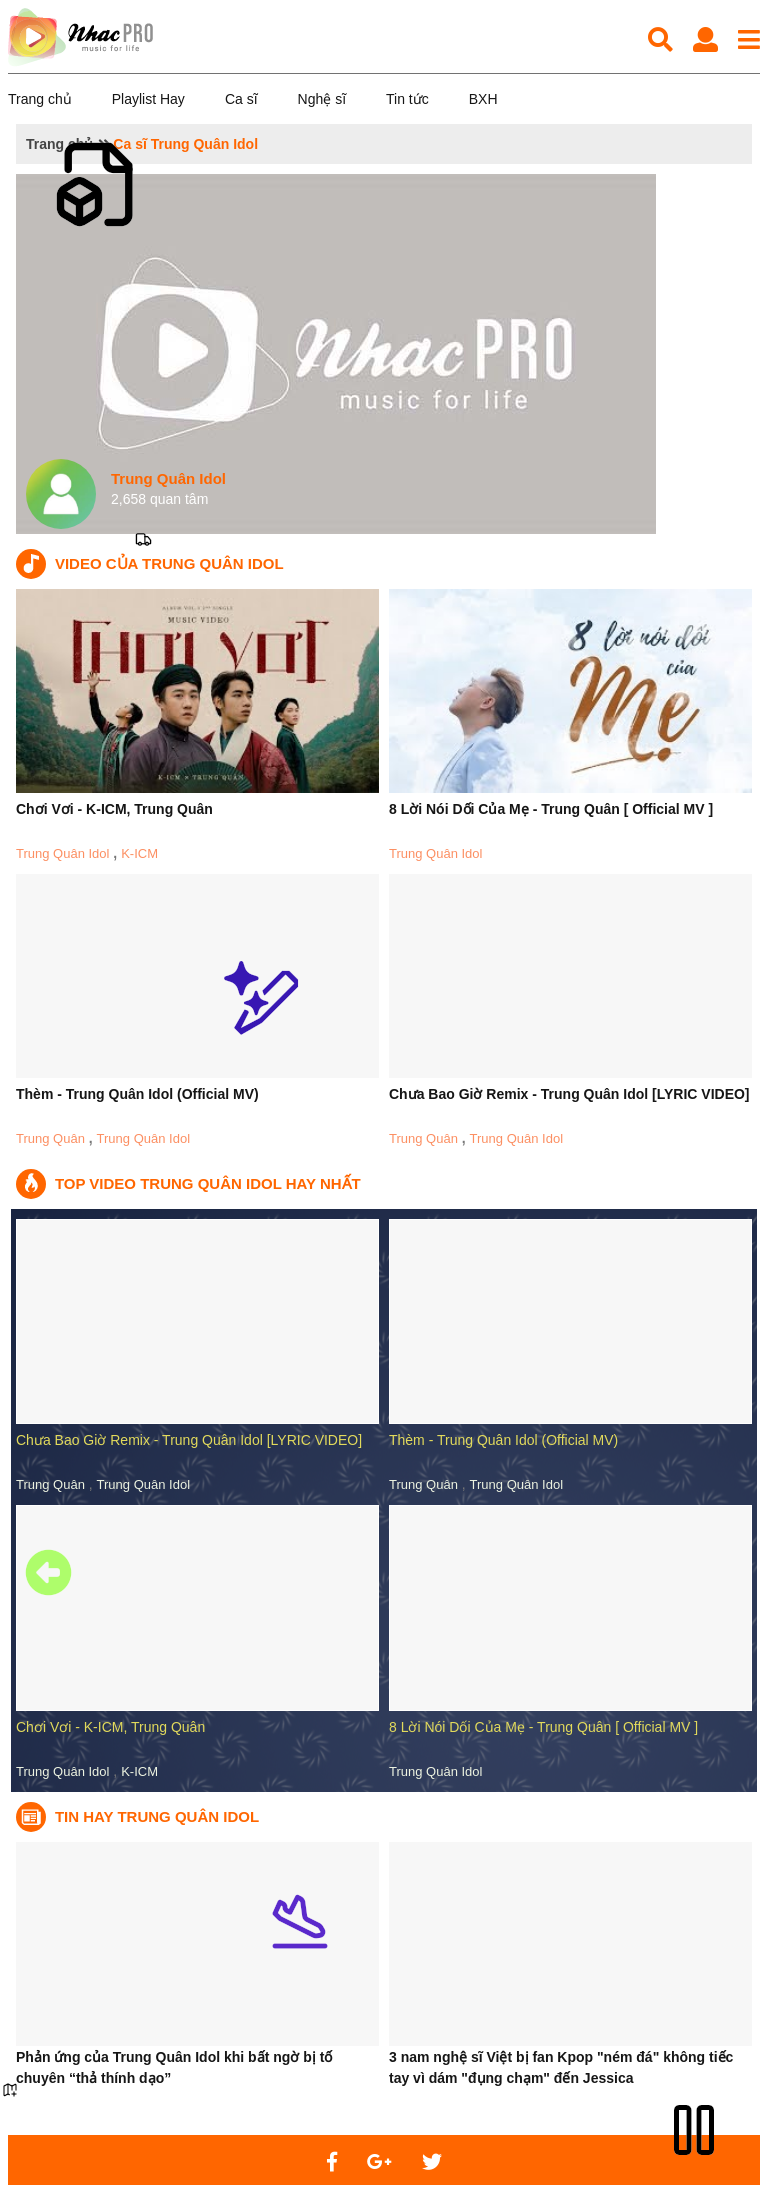  Describe the element at coordinates (143, 539) in the screenshot. I see `track your delivery or shipment` at that location.